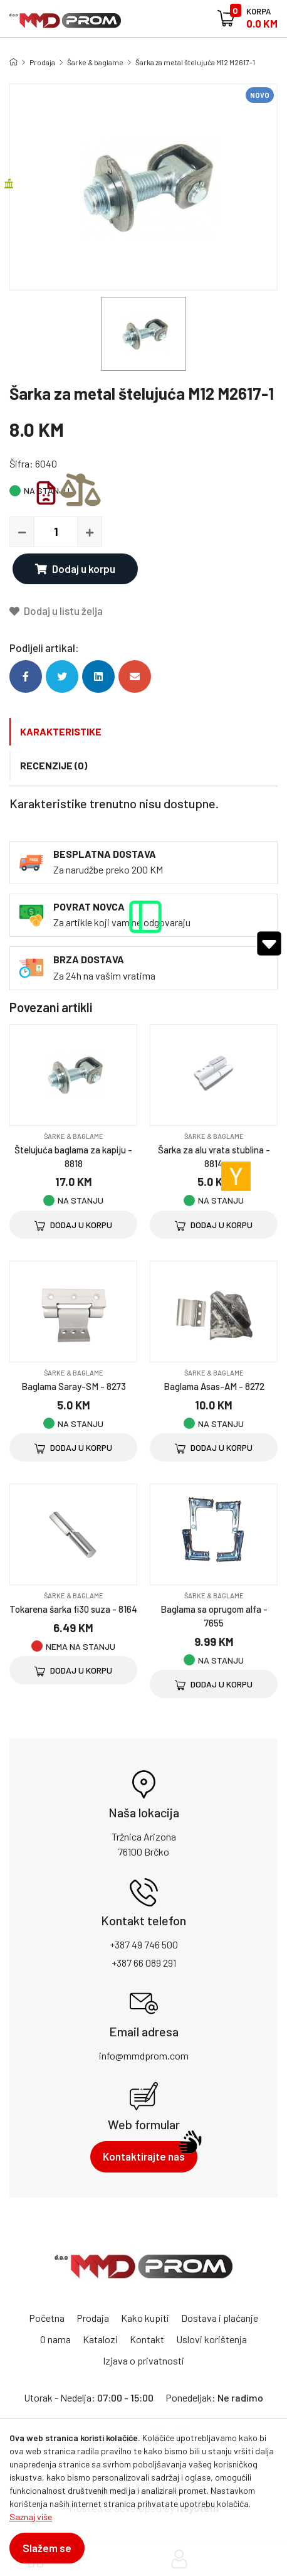  Describe the element at coordinates (9, 184) in the screenshot. I see `view government or civic locations` at that location.